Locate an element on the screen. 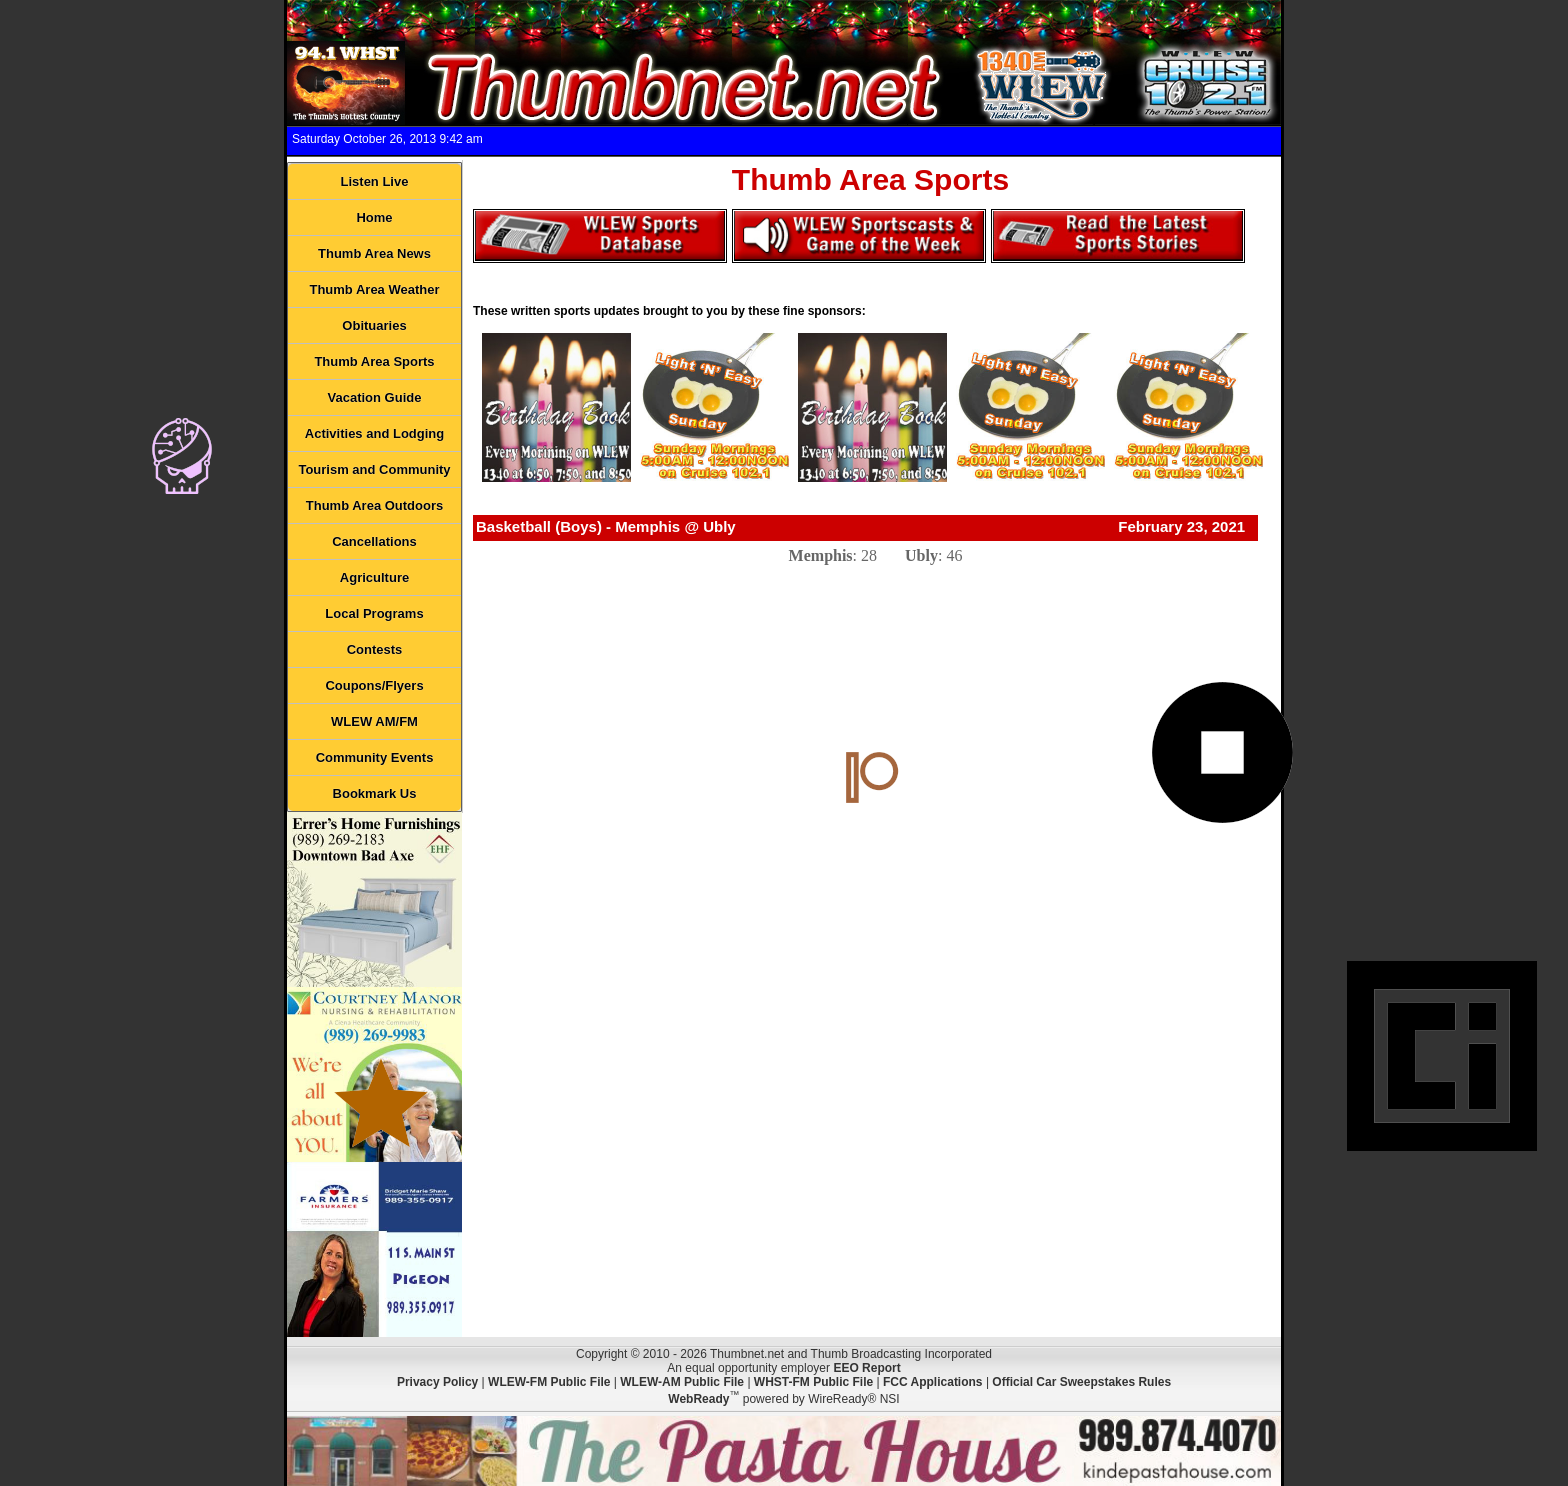 This screenshot has height=1486, width=1568. visit the Root Me cybersecurity learning platform is located at coordinates (182, 456).